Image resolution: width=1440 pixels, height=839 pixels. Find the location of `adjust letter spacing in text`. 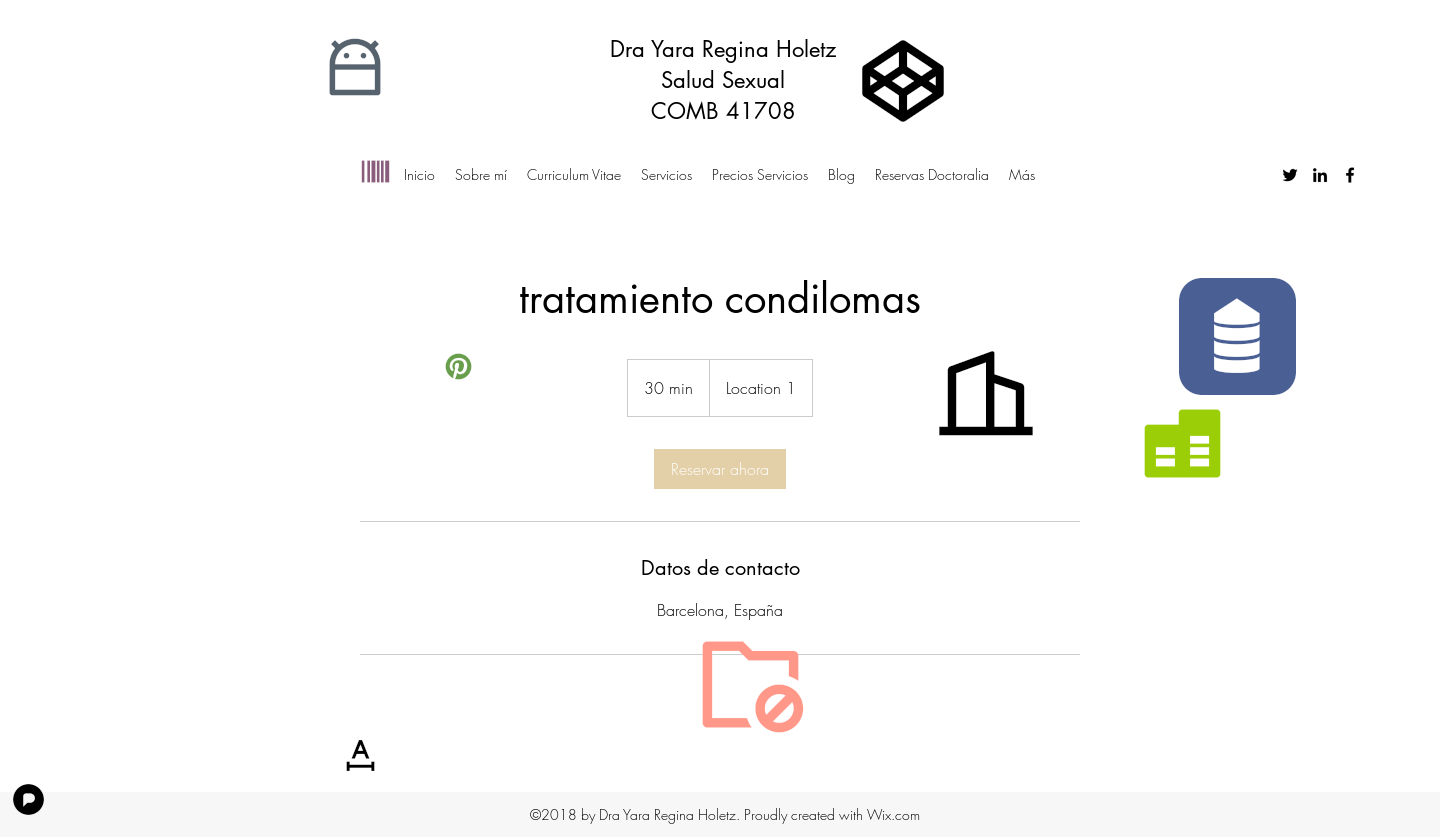

adjust letter spacing in text is located at coordinates (360, 755).